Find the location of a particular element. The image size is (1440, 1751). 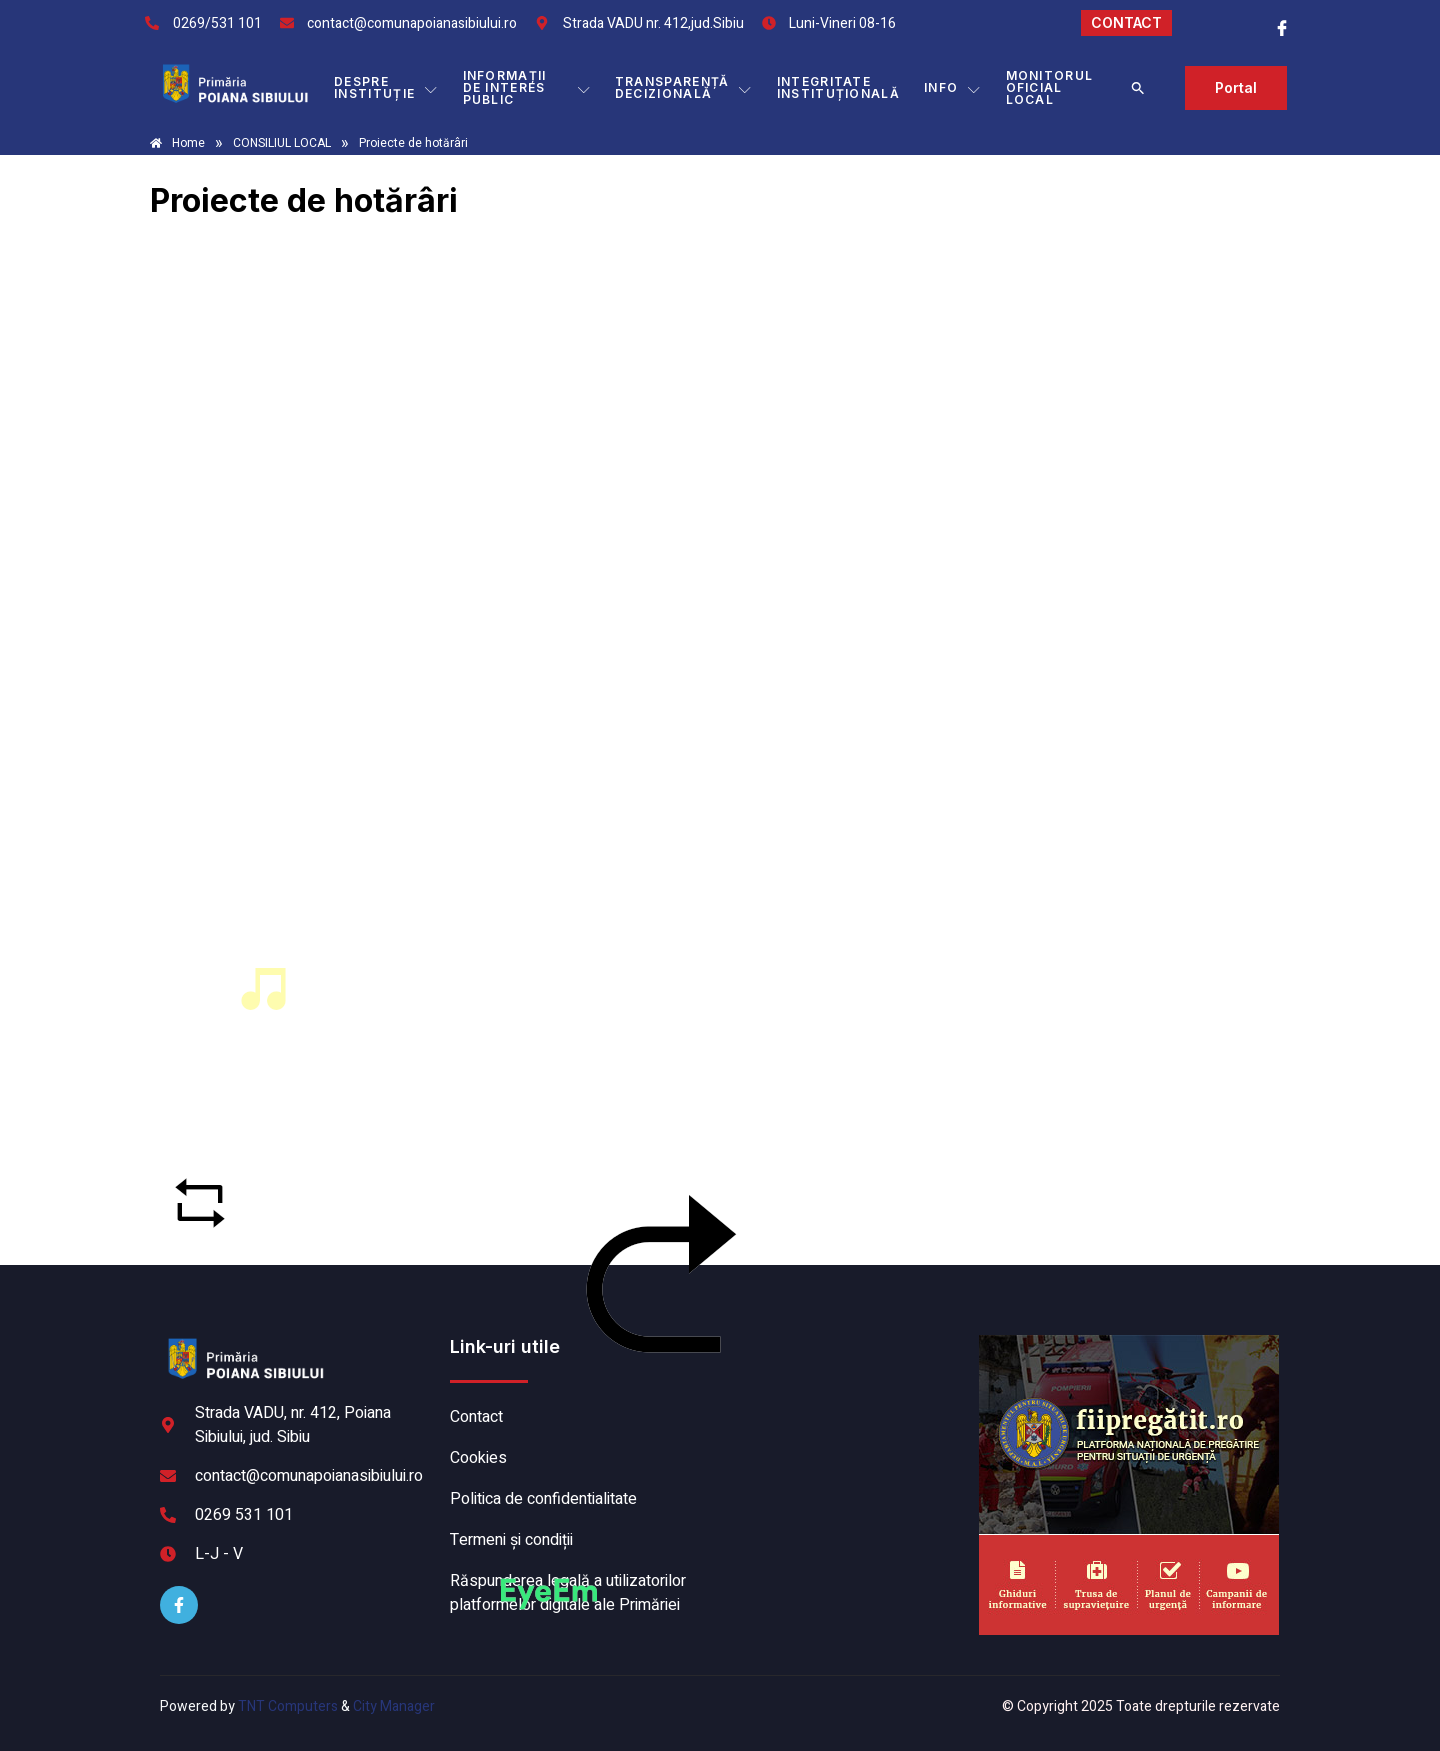

open music player or library is located at coordinates (267, 989).